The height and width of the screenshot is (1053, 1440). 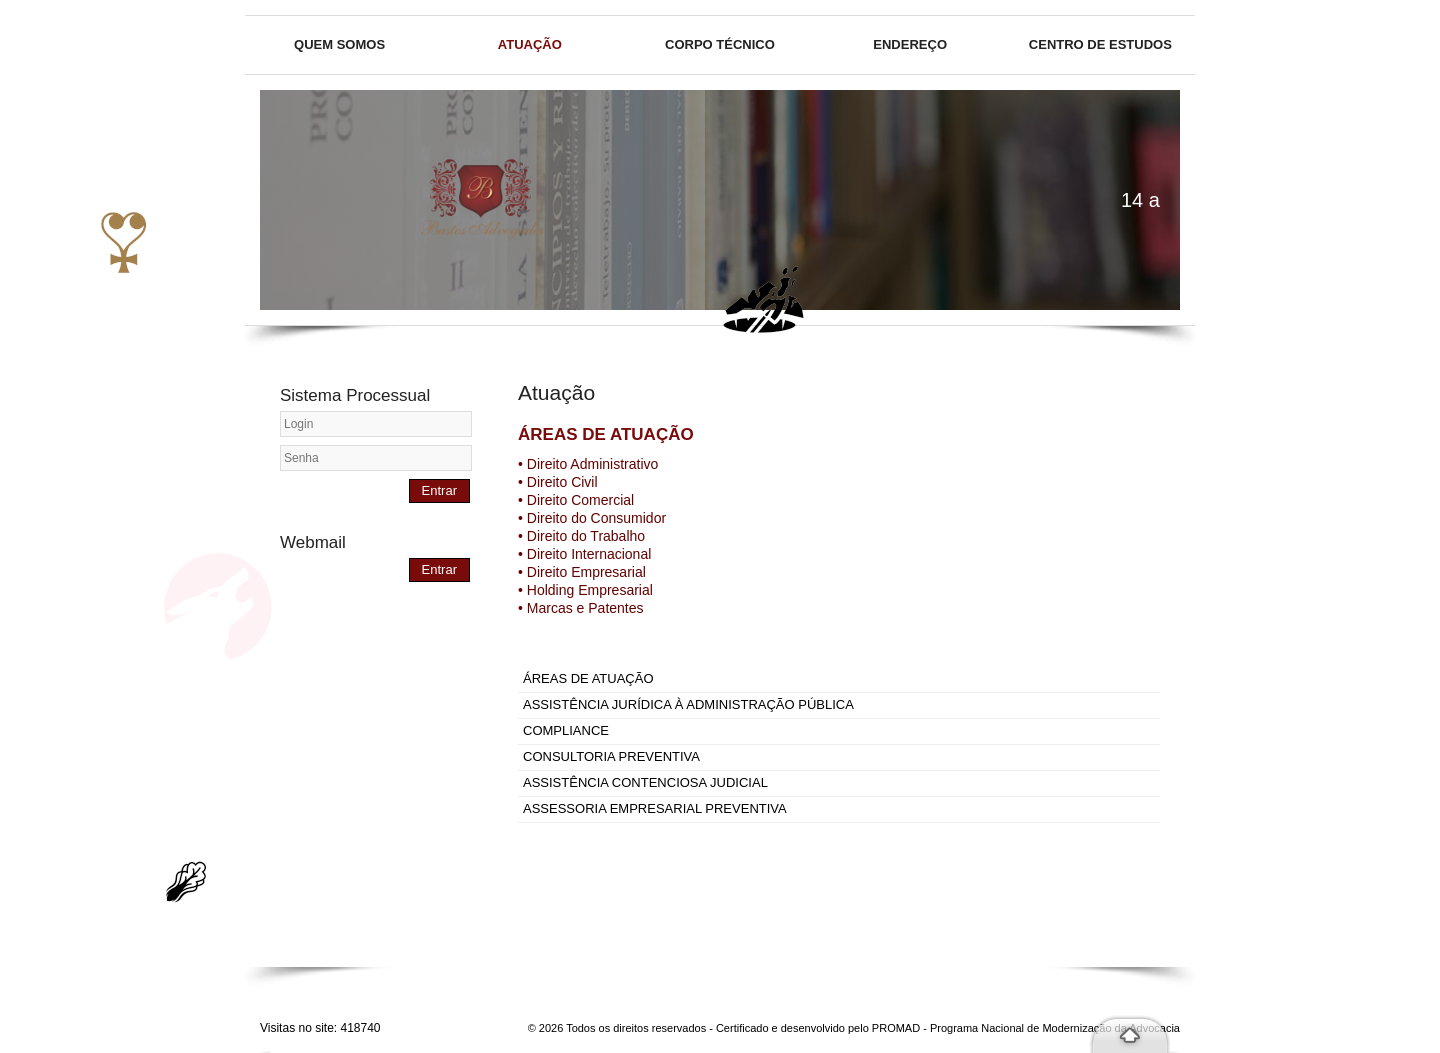 I want to click on select bok choy as an ingredient, so click(x=186, y=882).